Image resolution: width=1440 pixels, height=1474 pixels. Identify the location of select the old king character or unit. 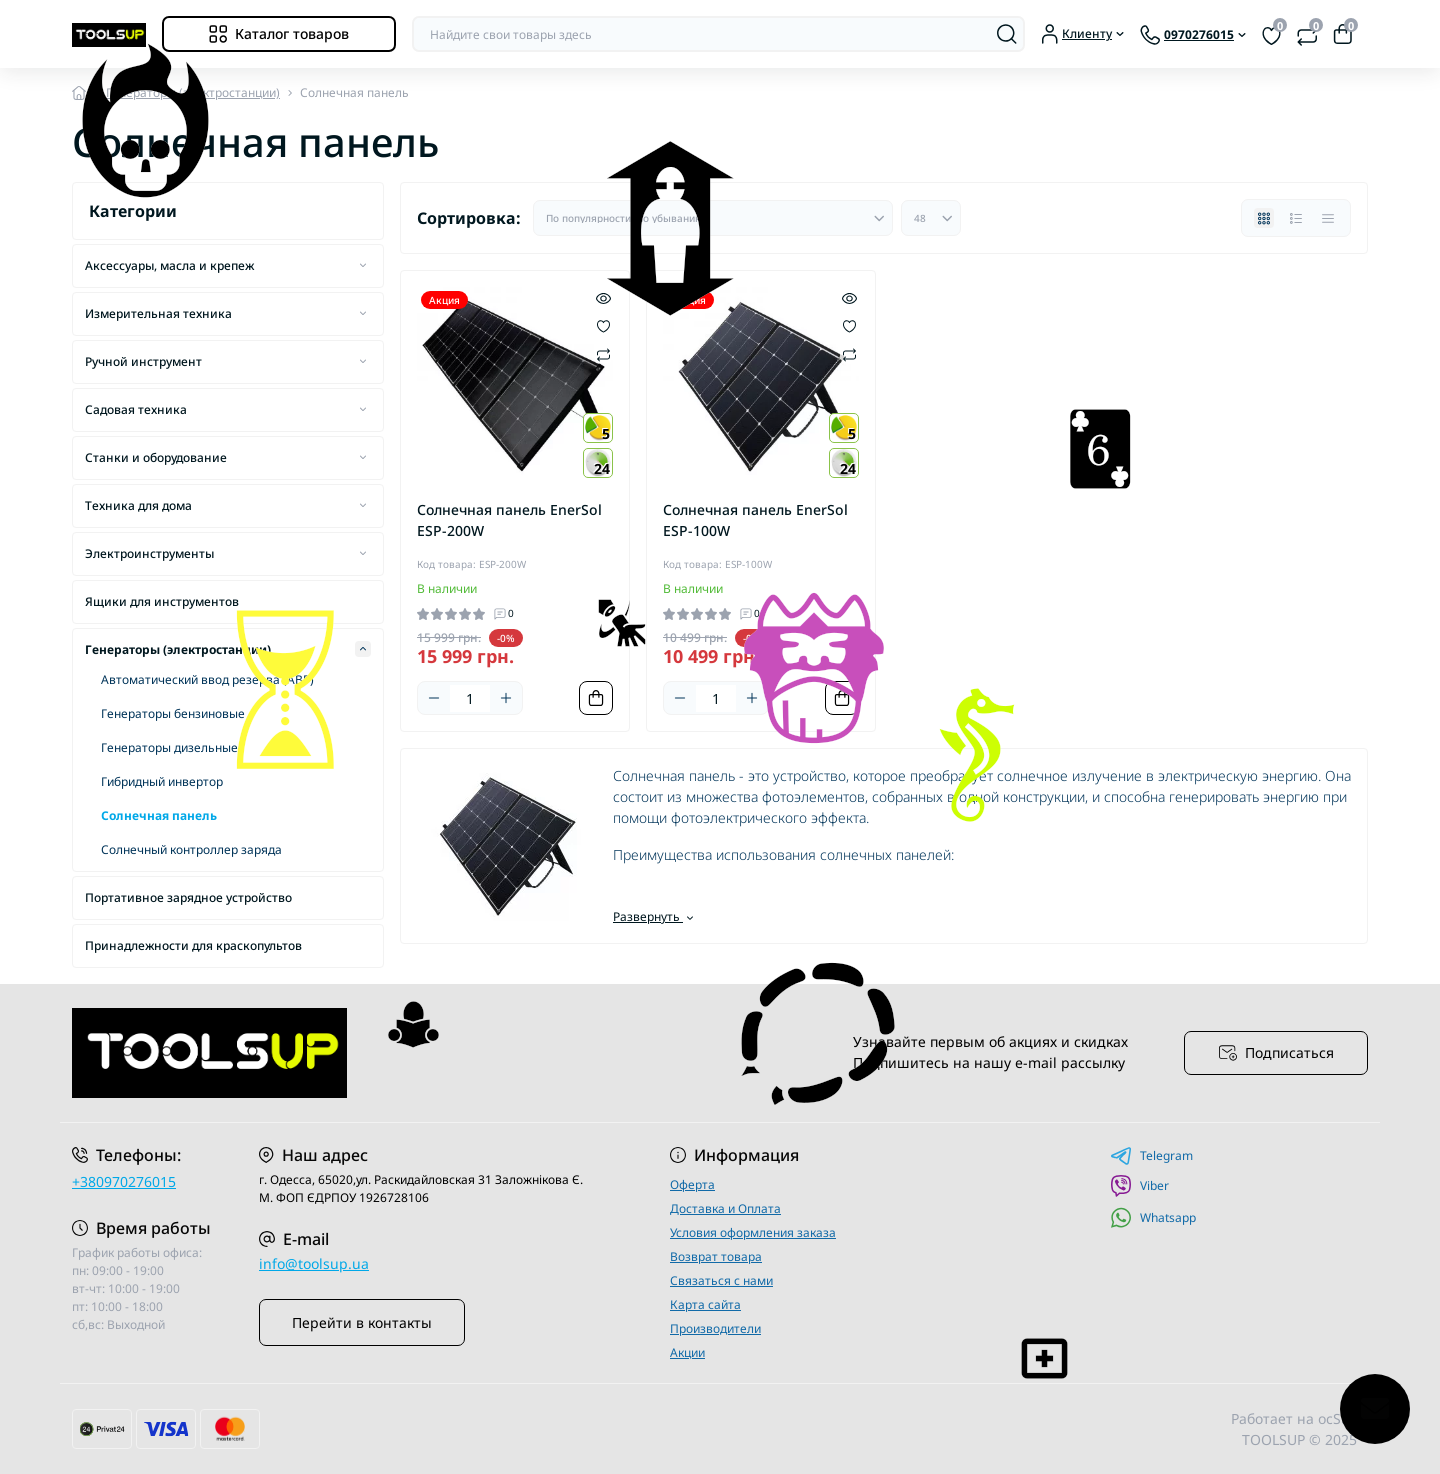
(814, 668).